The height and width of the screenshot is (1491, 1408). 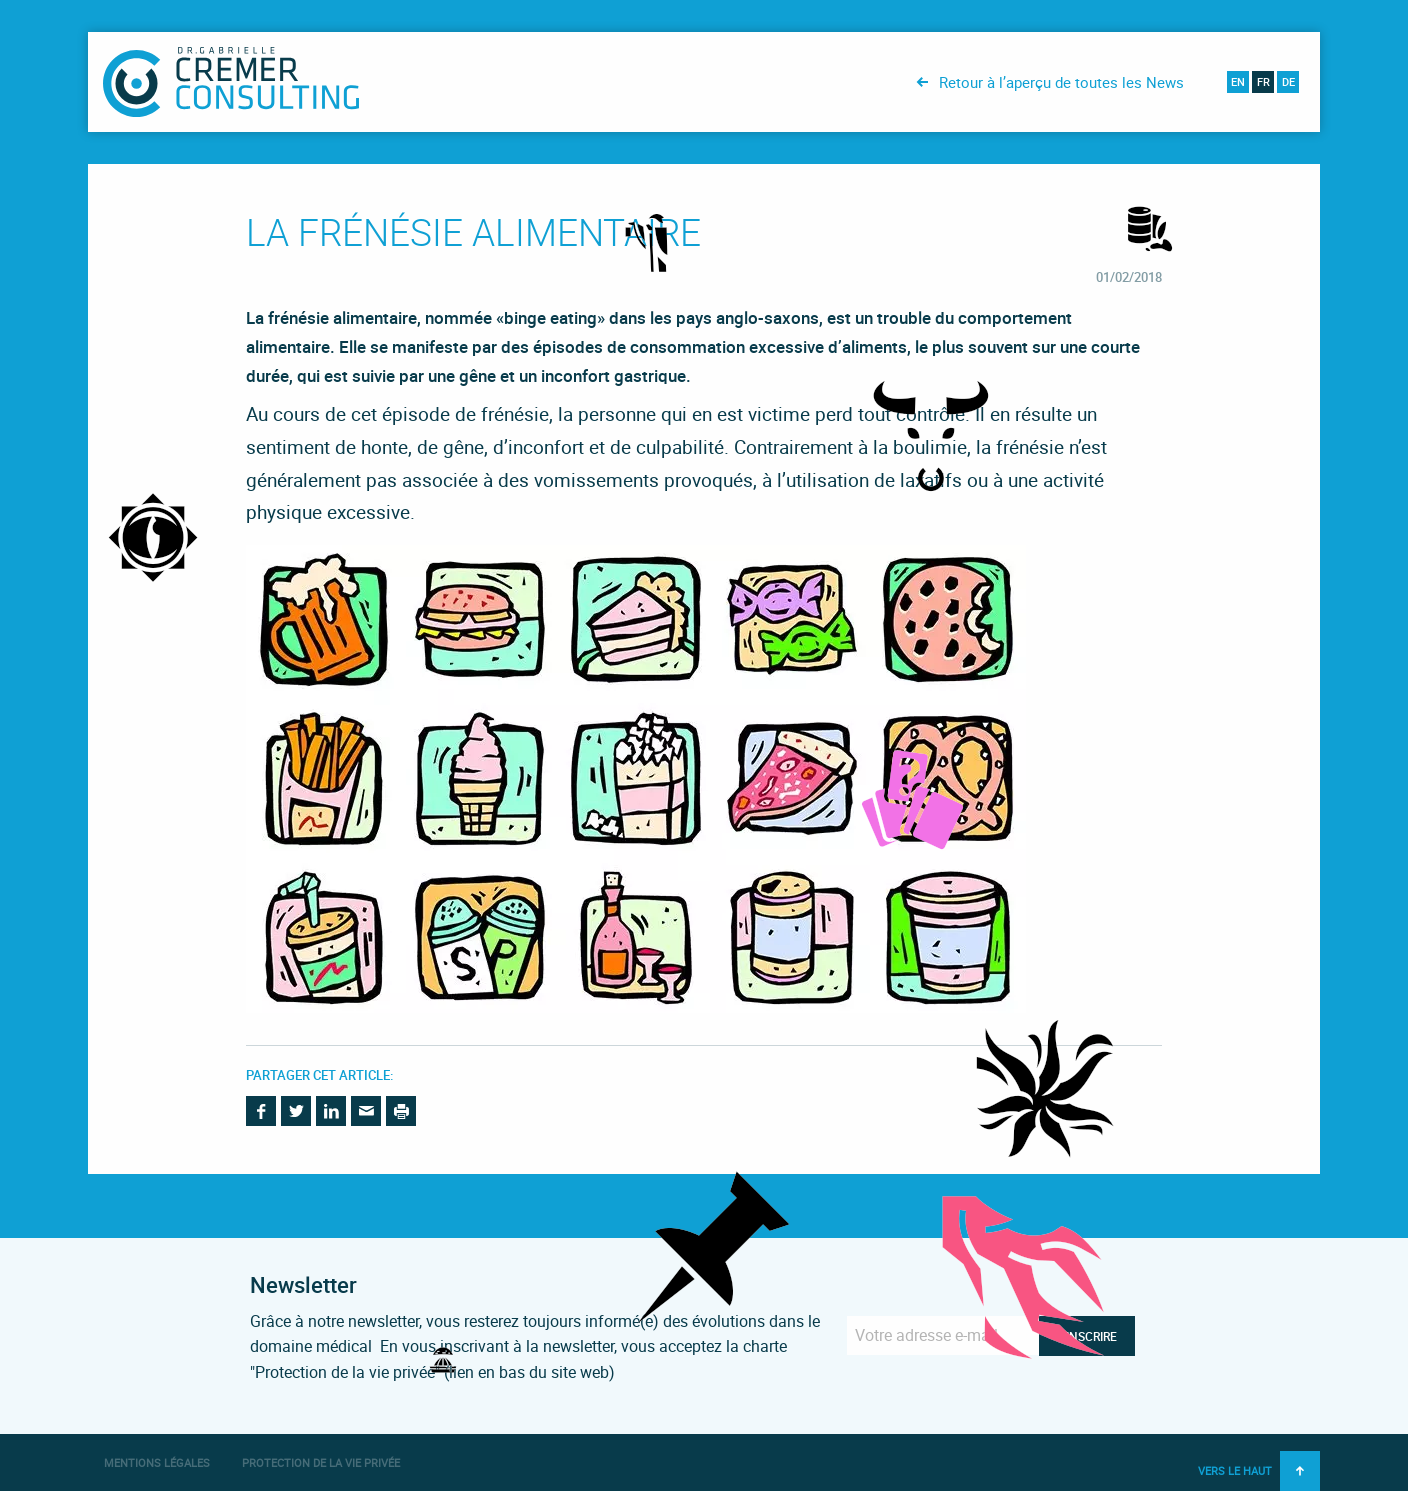 I want to click on access kitchen or cooking tools, so click(x=443, y=1360).